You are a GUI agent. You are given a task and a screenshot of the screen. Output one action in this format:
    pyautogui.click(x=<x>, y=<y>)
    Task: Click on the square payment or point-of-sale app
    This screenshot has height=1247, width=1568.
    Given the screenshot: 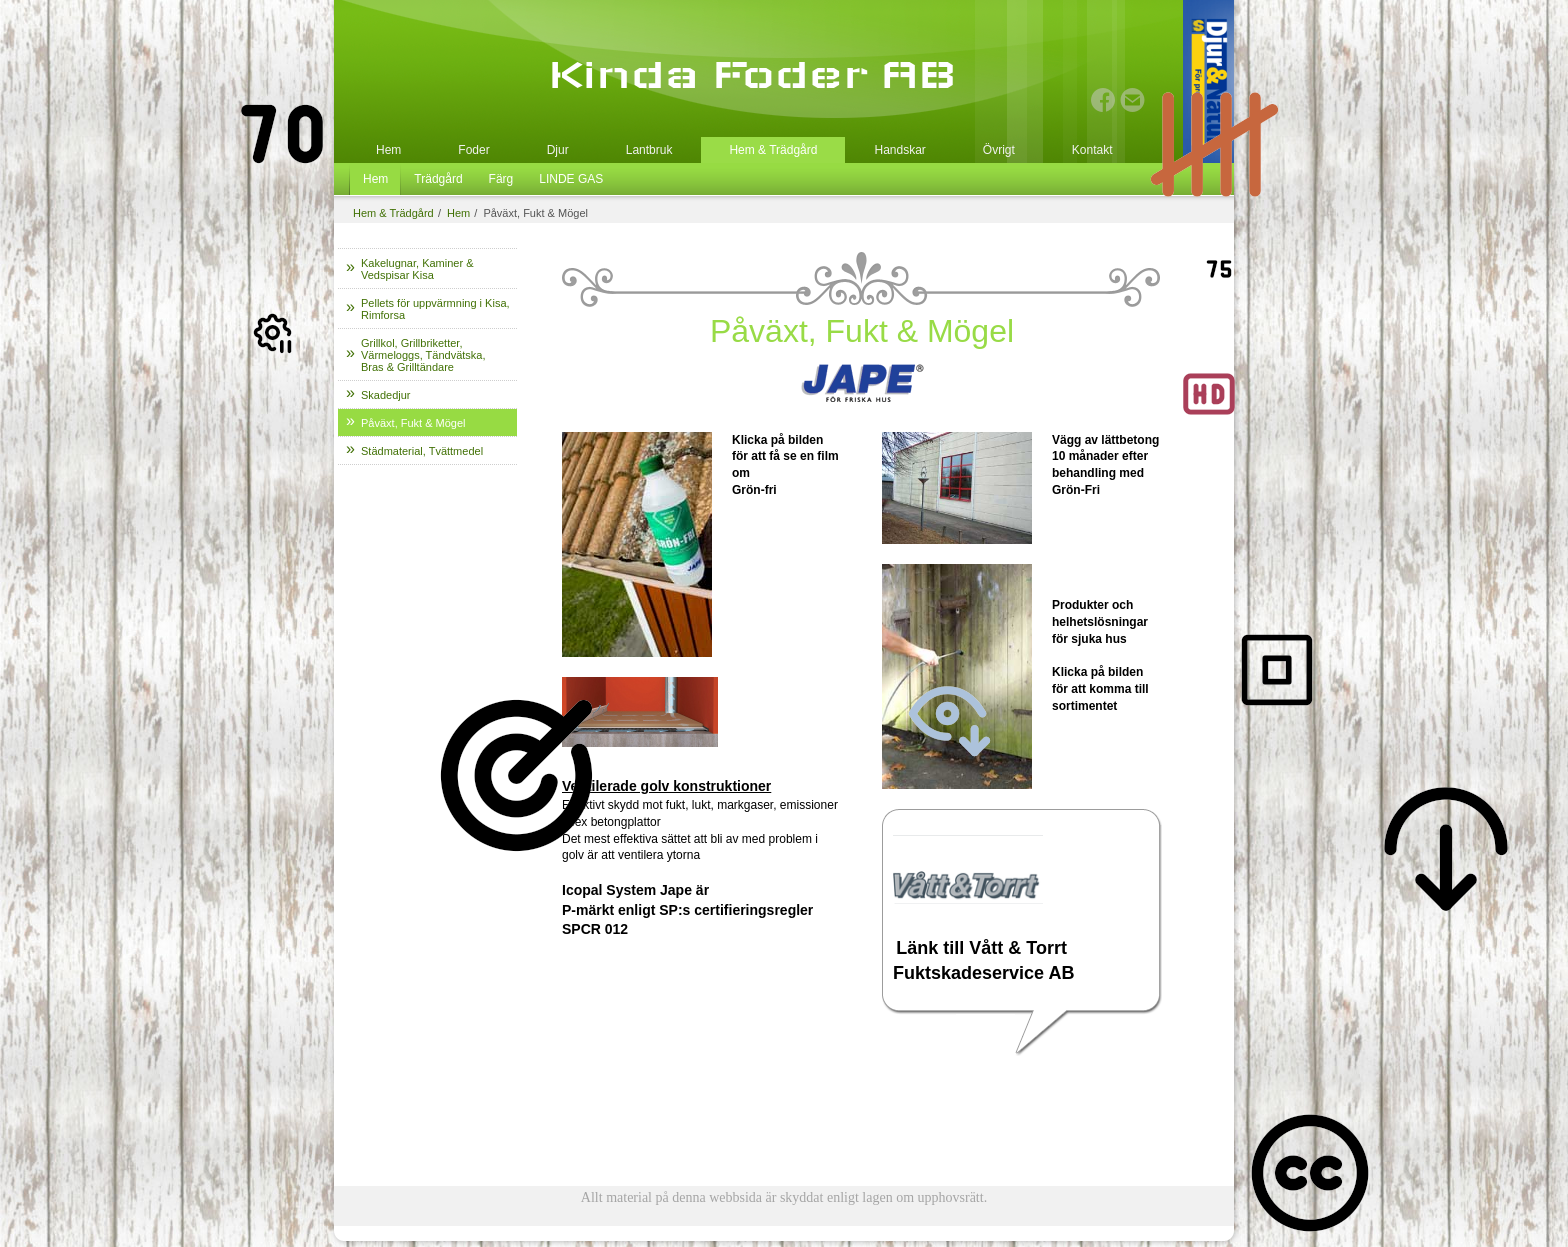 What is the action you would take?
    pyautogui.click(x=1277, y=670)
    